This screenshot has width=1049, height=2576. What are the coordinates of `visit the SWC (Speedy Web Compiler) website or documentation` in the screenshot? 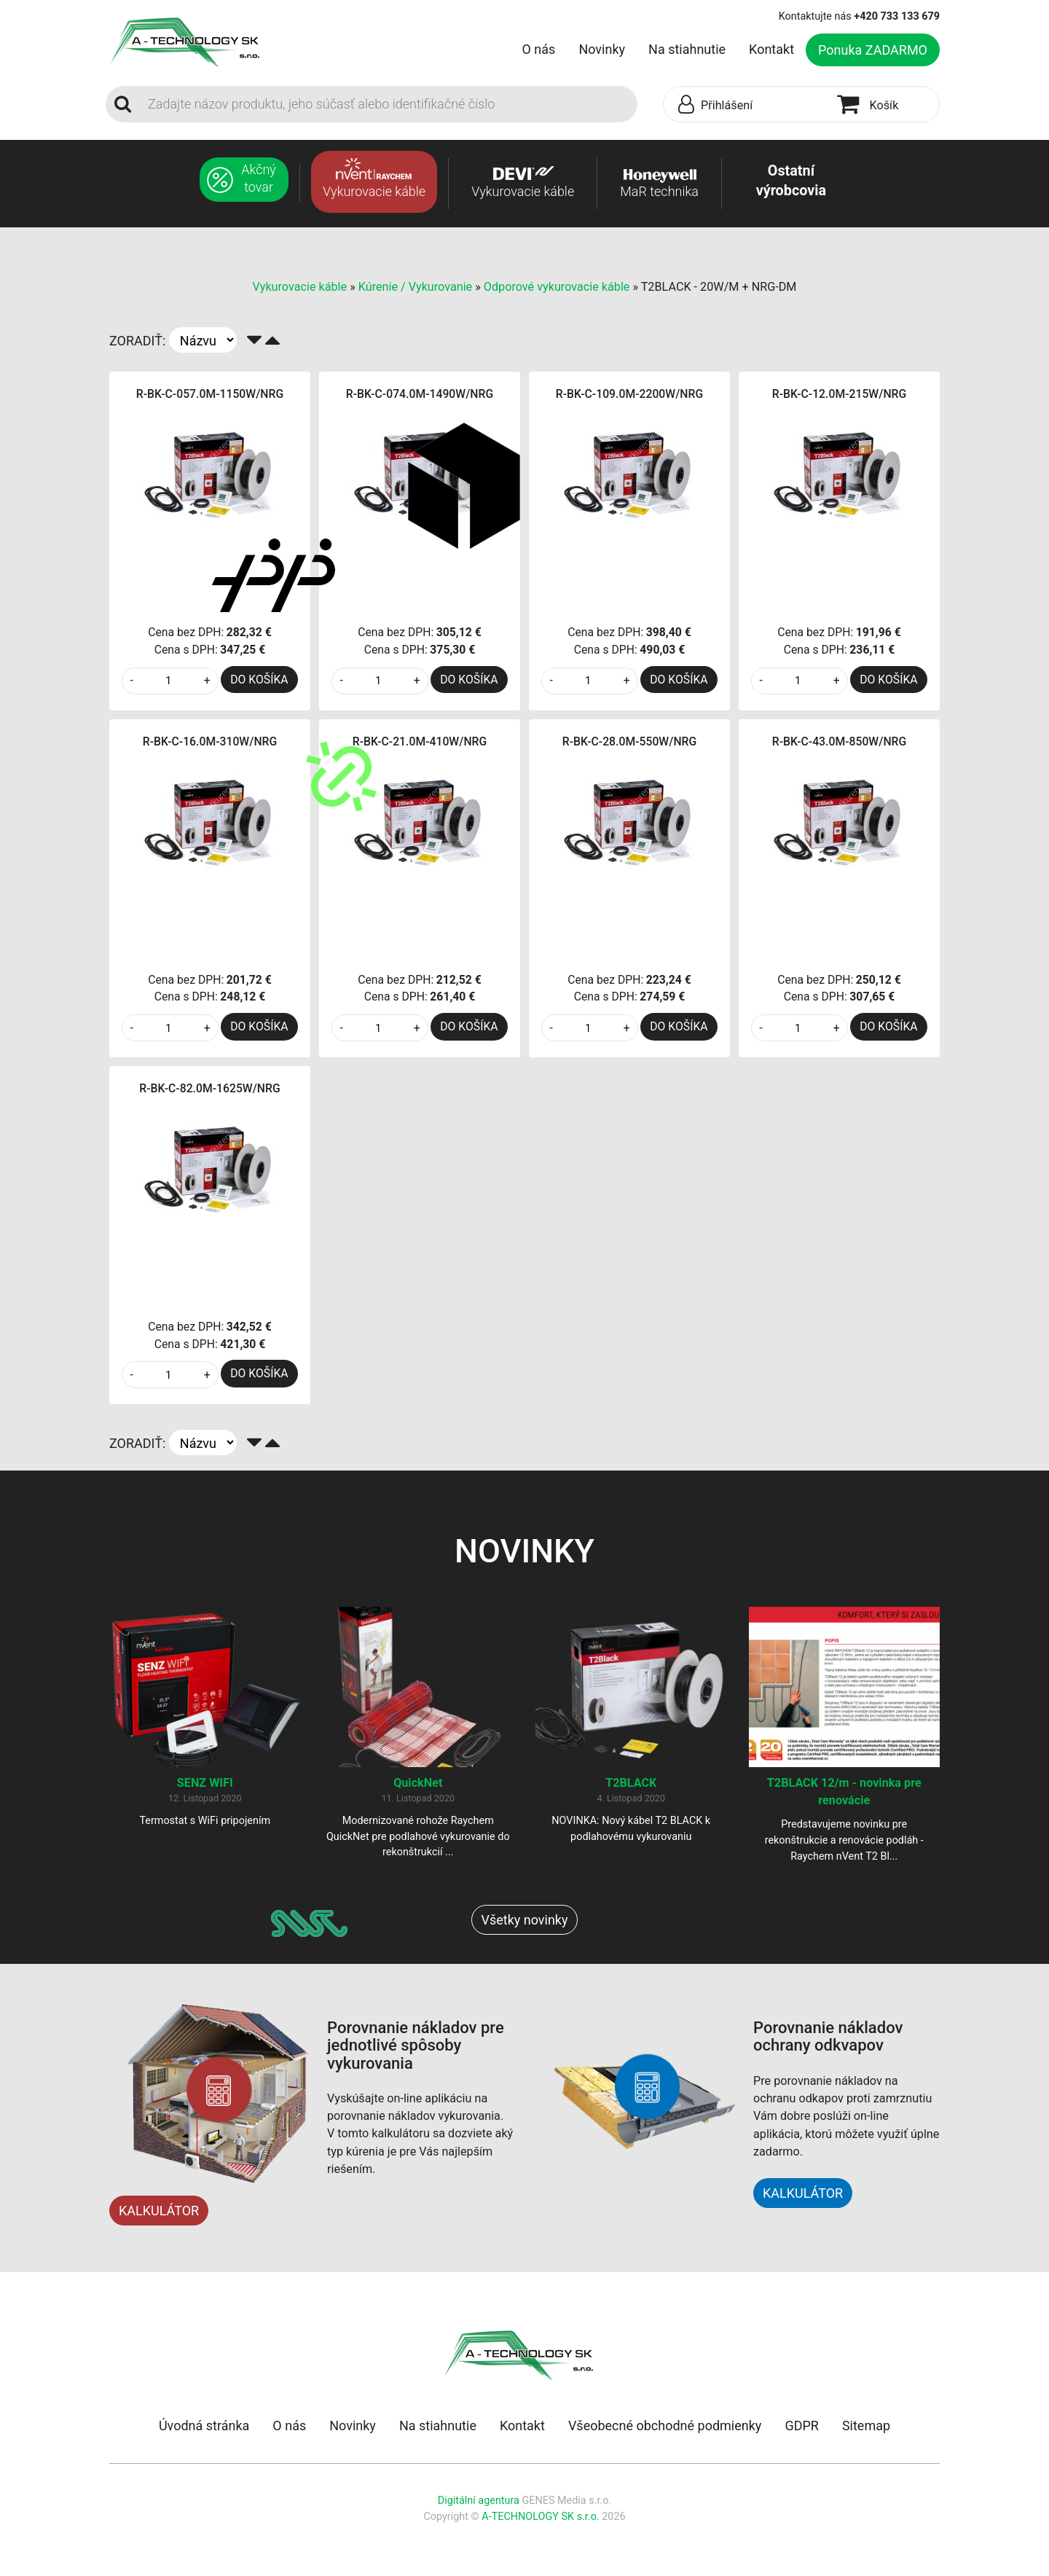 It's located at (309, 1923).